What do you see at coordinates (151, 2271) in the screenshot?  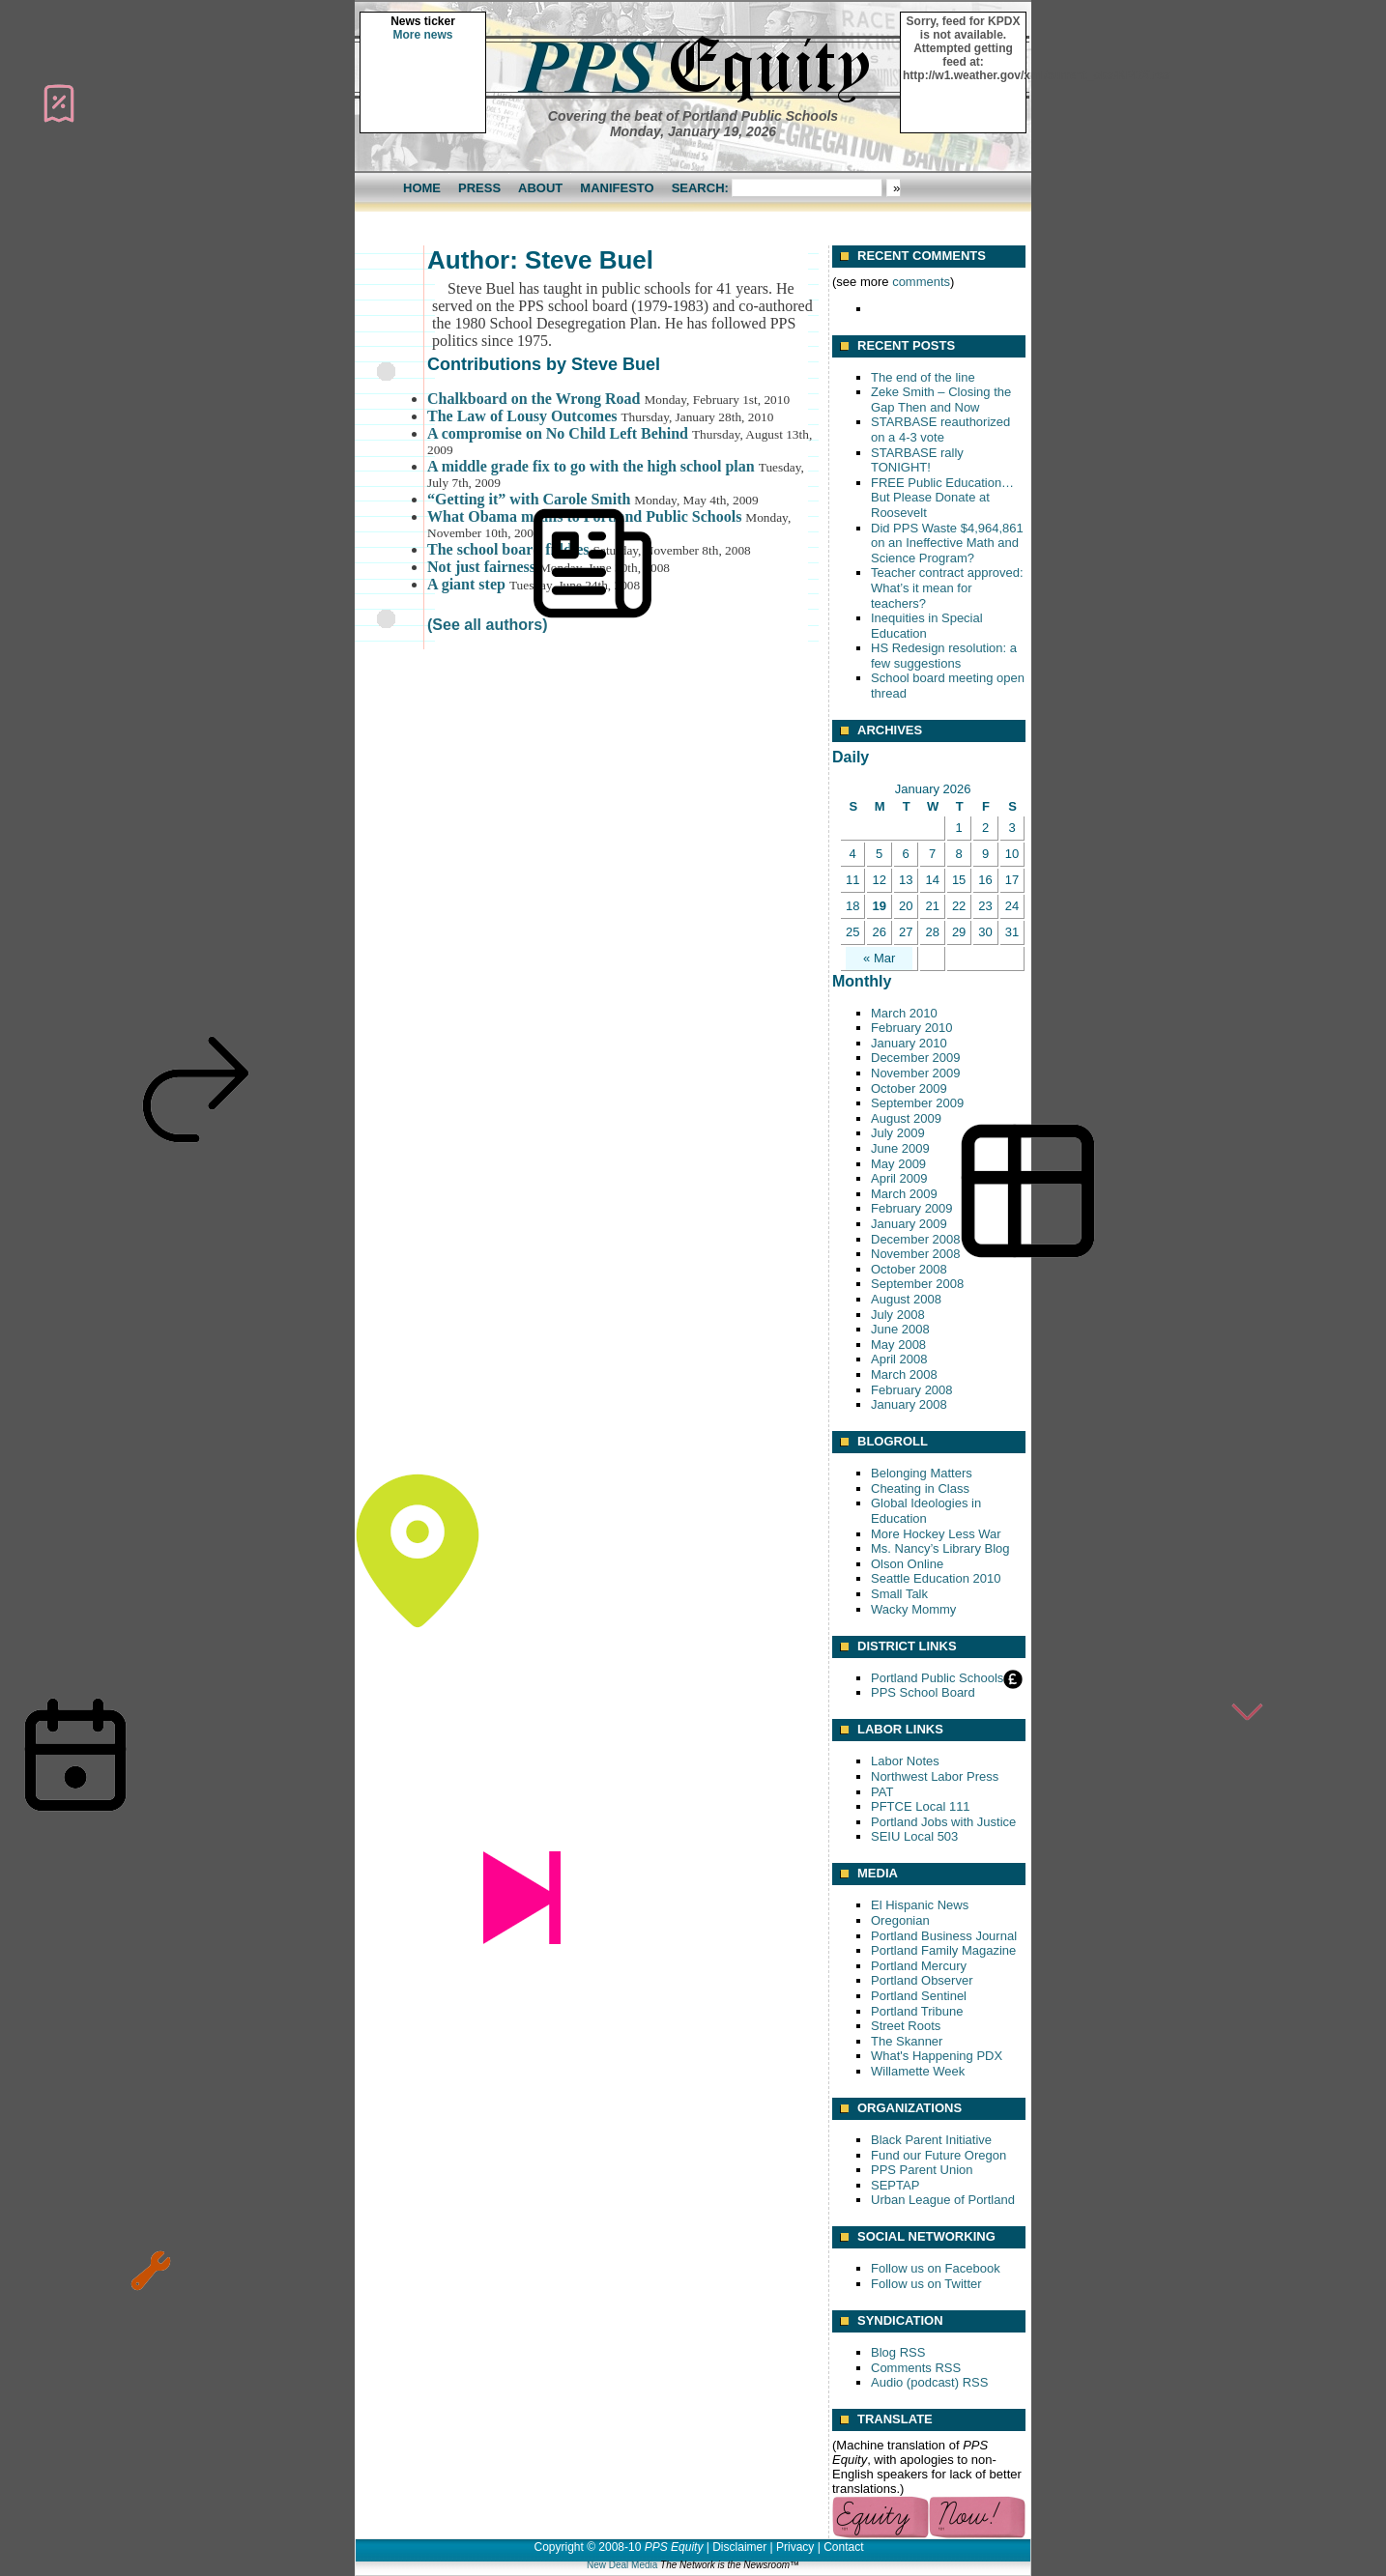 I see `access settings or preferences` at bounding box center [151, 2271].